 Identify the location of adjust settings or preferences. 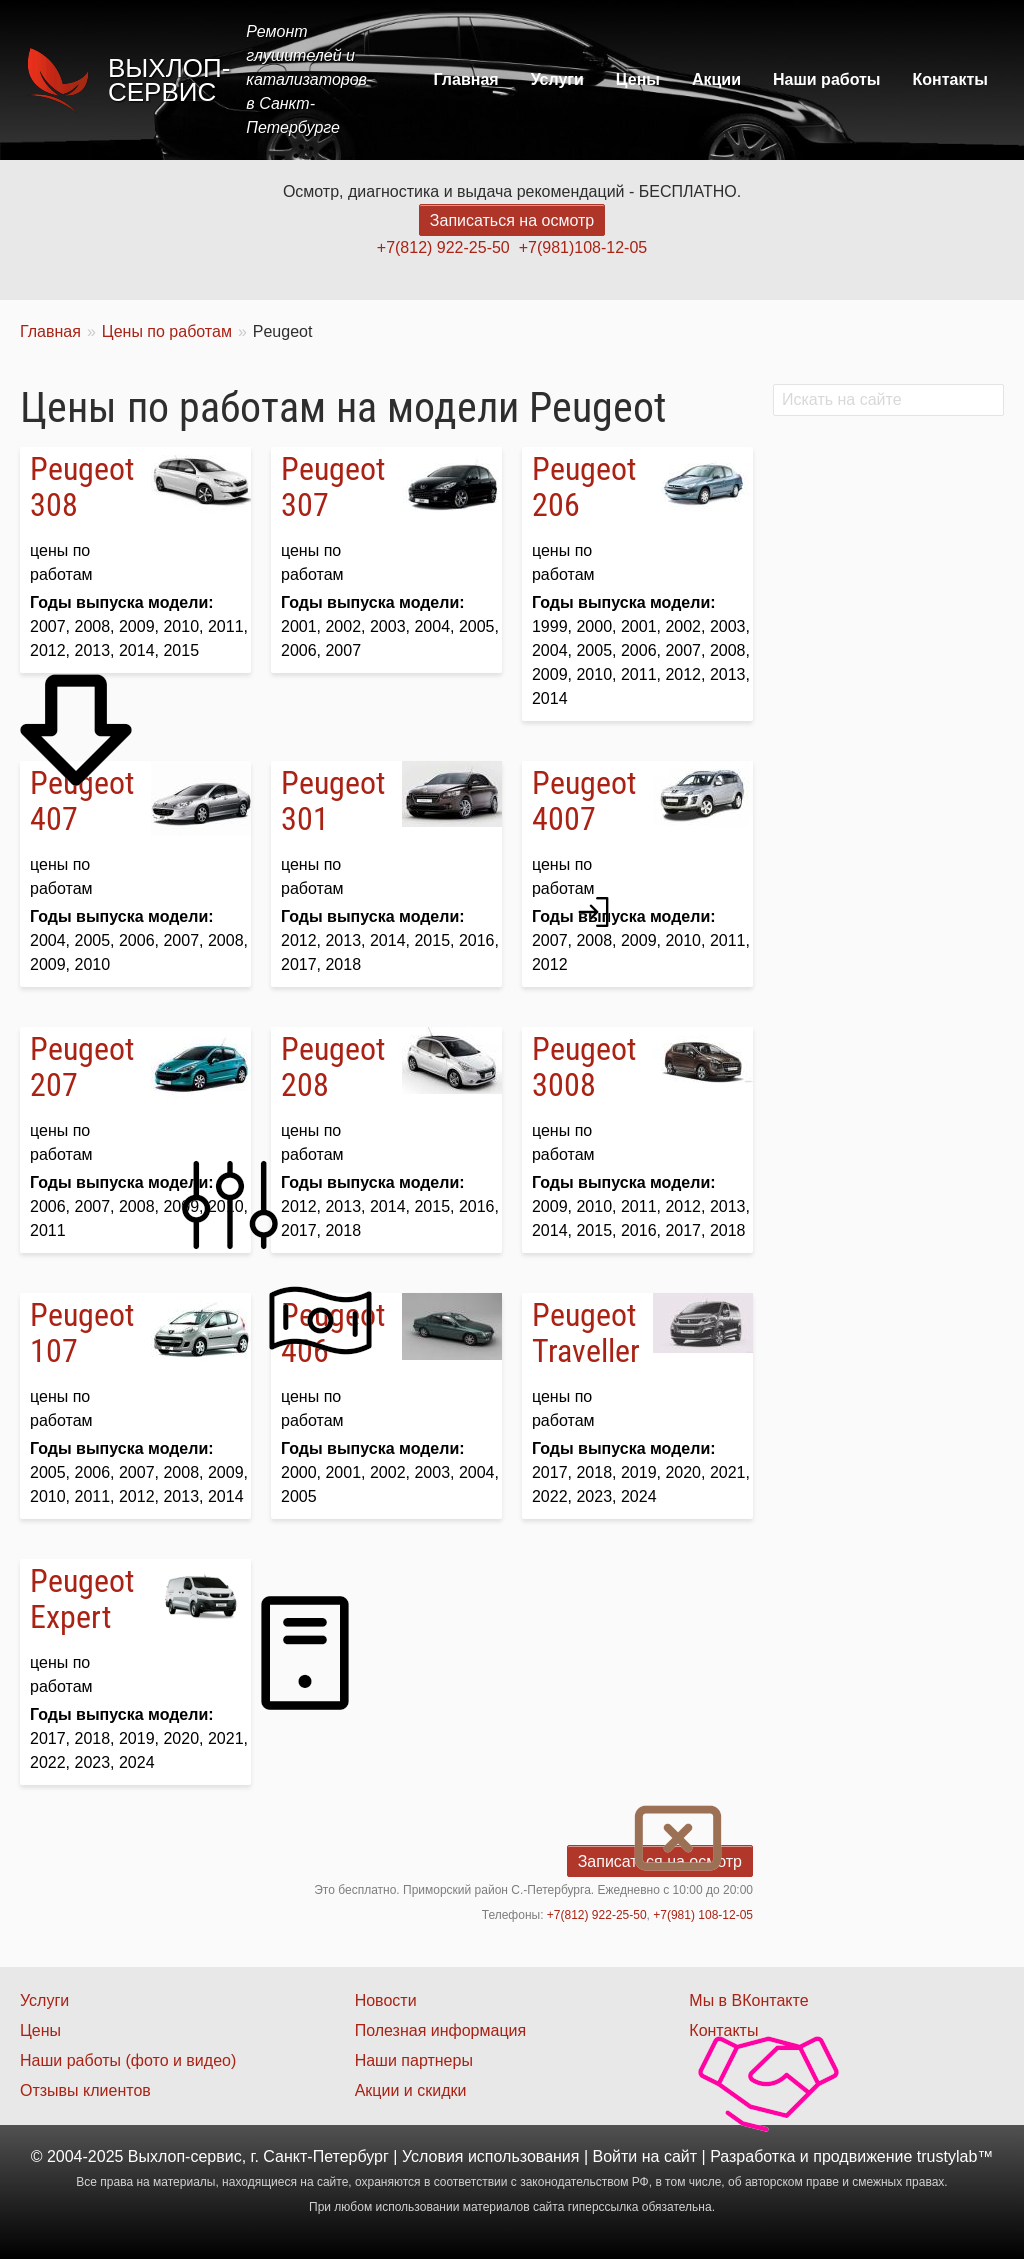
(230, 1205).